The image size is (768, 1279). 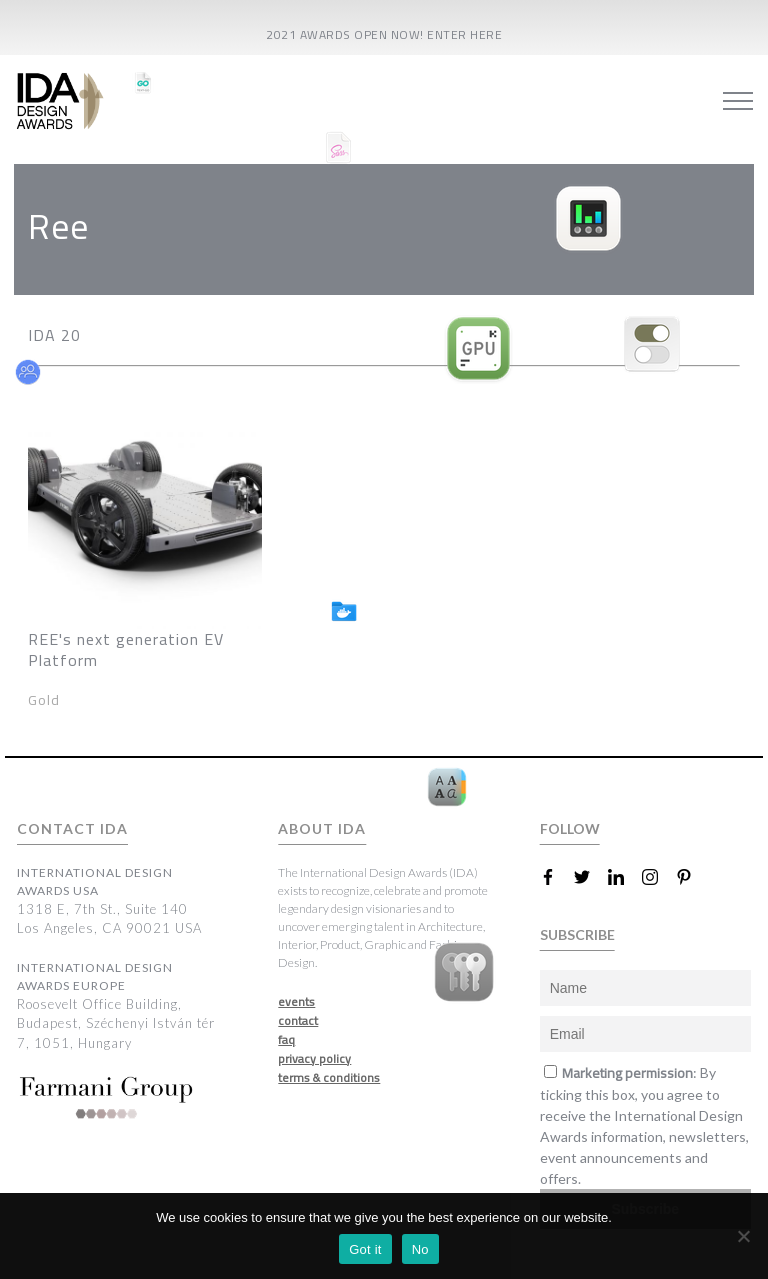 What do you see at coordinates (447, 787) in the screenshot?
I see `open the fonts management app` at bounding box center [447, 787].